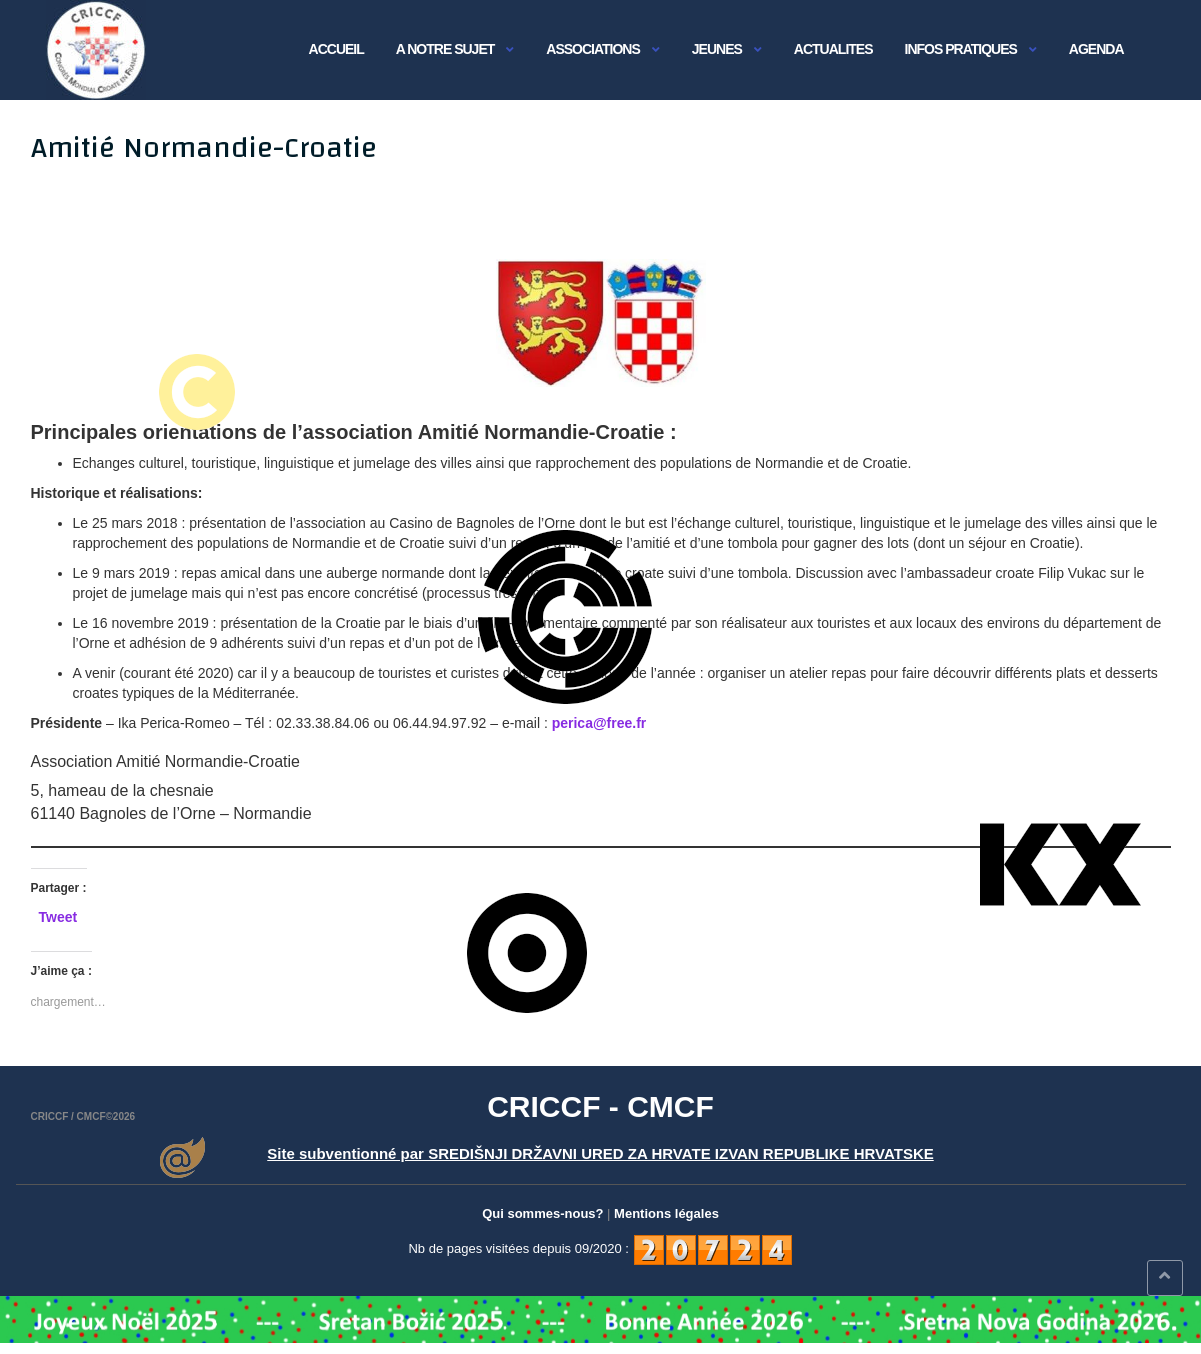 The image size is (1201, 1354). Describe the element at coordinates (527, 953) in the screenshot. I see `Target store logo` at that location.